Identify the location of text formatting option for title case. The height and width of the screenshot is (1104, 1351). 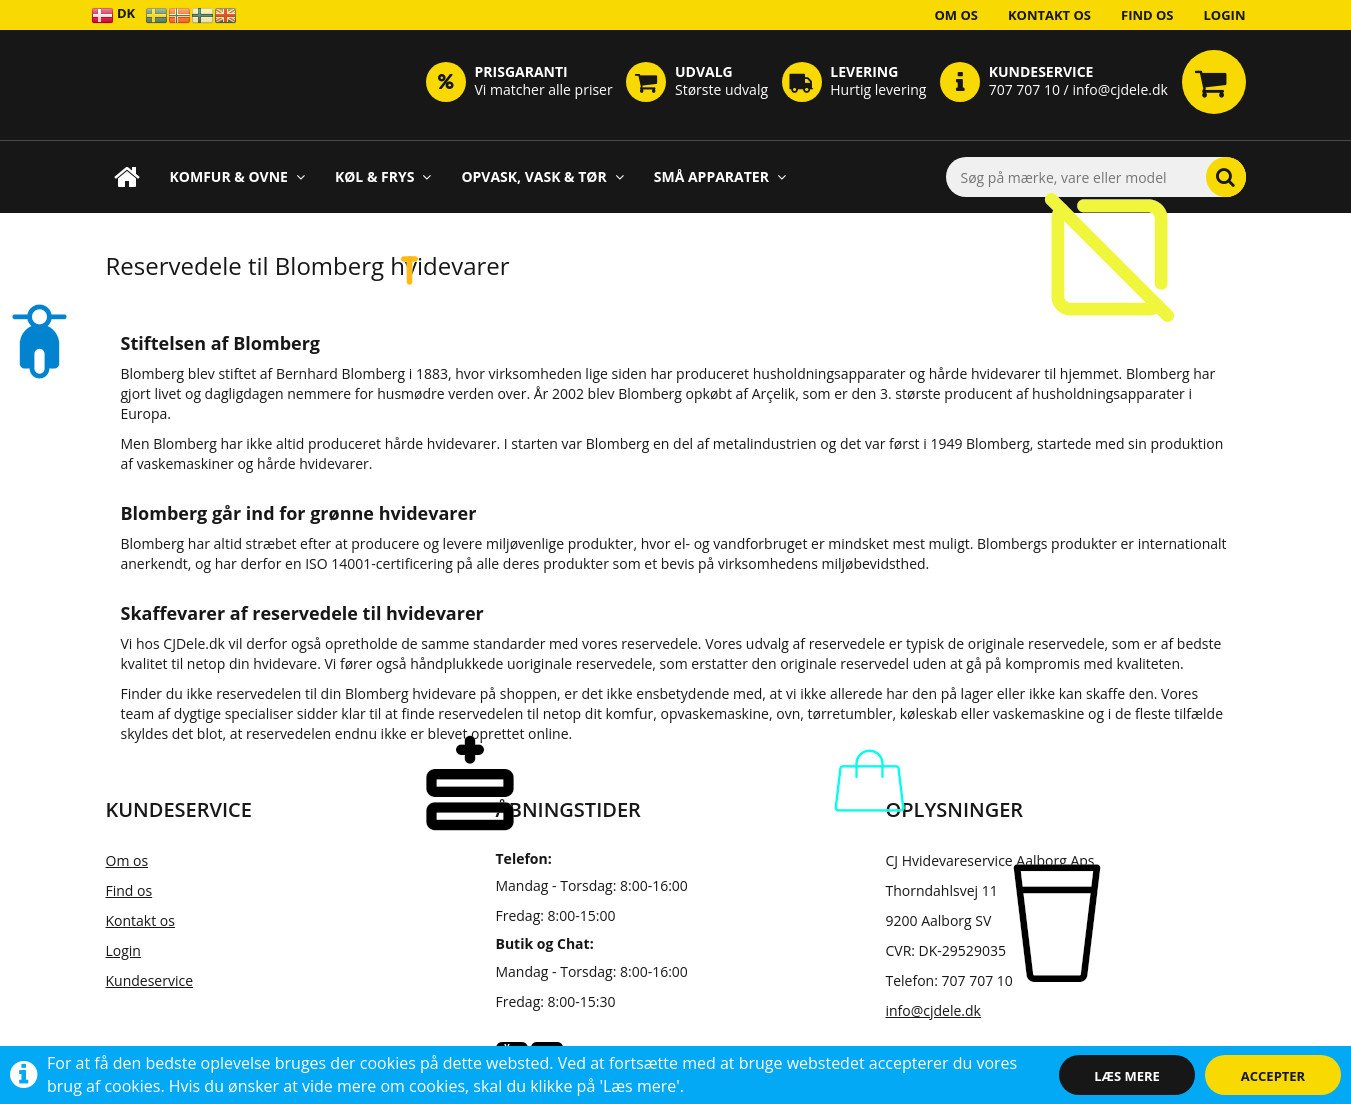
(409, 270).